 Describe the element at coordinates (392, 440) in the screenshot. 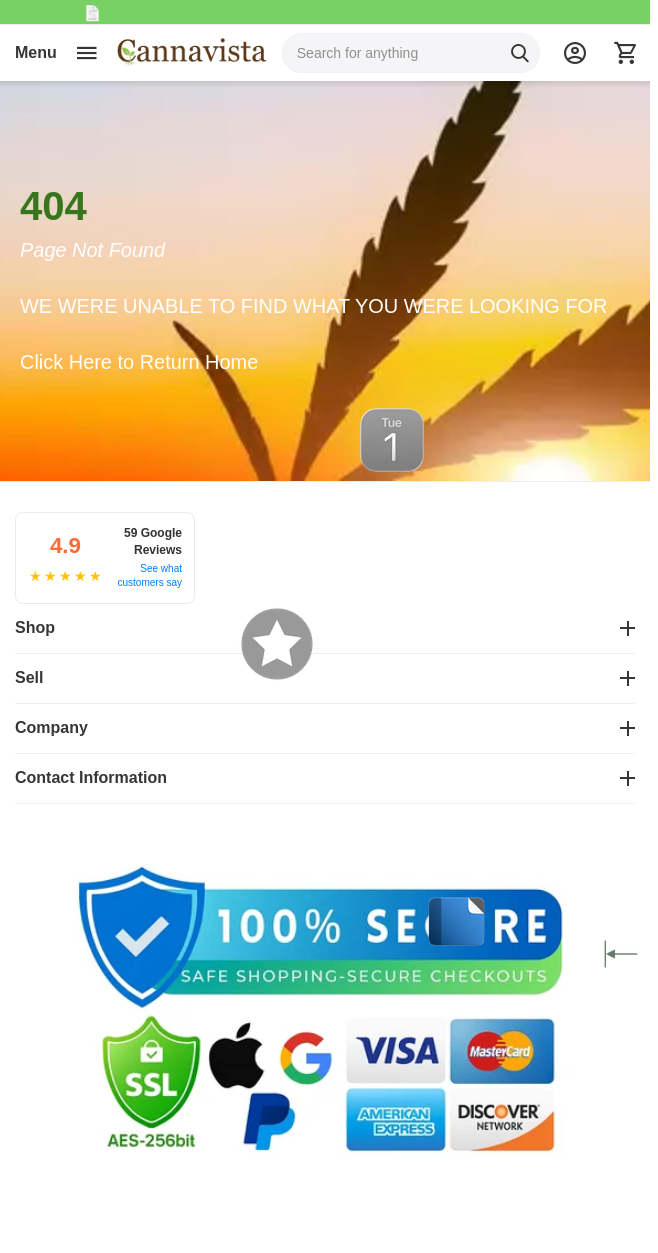

I see `open the calendar app` at that location.